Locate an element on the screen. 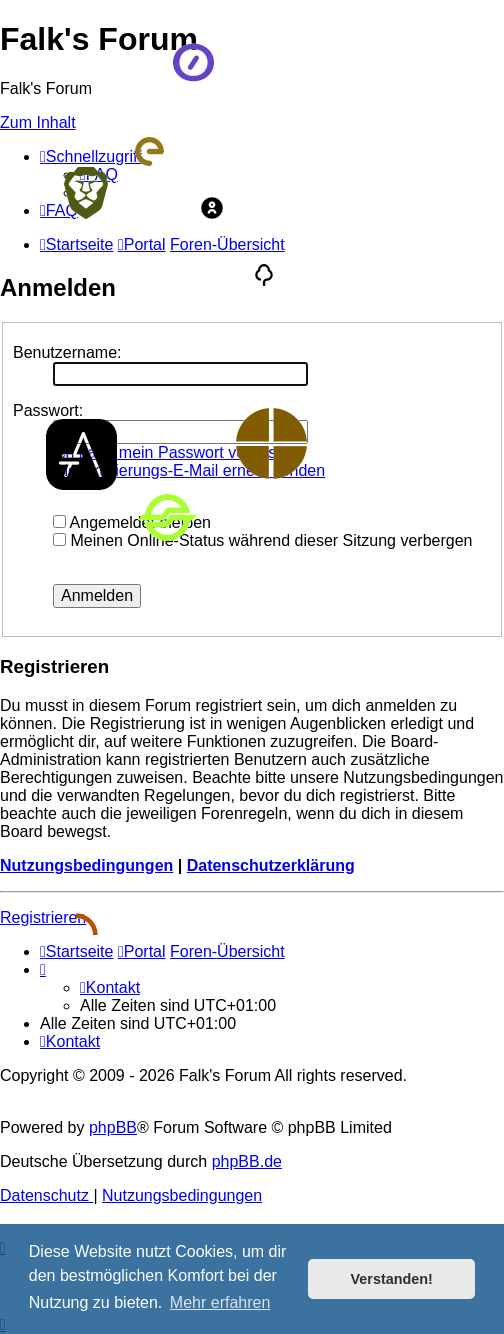 The width and height of the screenshot is (504, 1334). access your account or profile is located at coordinates (212, 208).